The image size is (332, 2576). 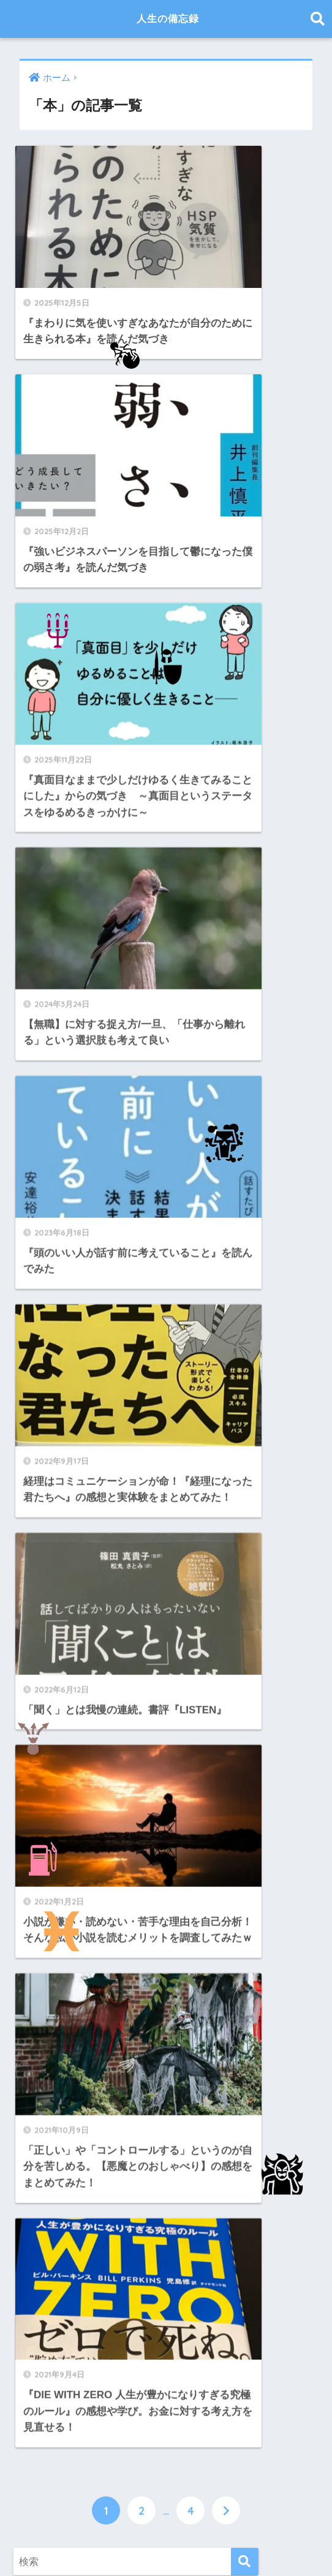 What do you see at coordinates (224, 1143) in the screenshot?
I see `indicates poison or toxic hazard in gameplay` at bounding box center [224, 1143].